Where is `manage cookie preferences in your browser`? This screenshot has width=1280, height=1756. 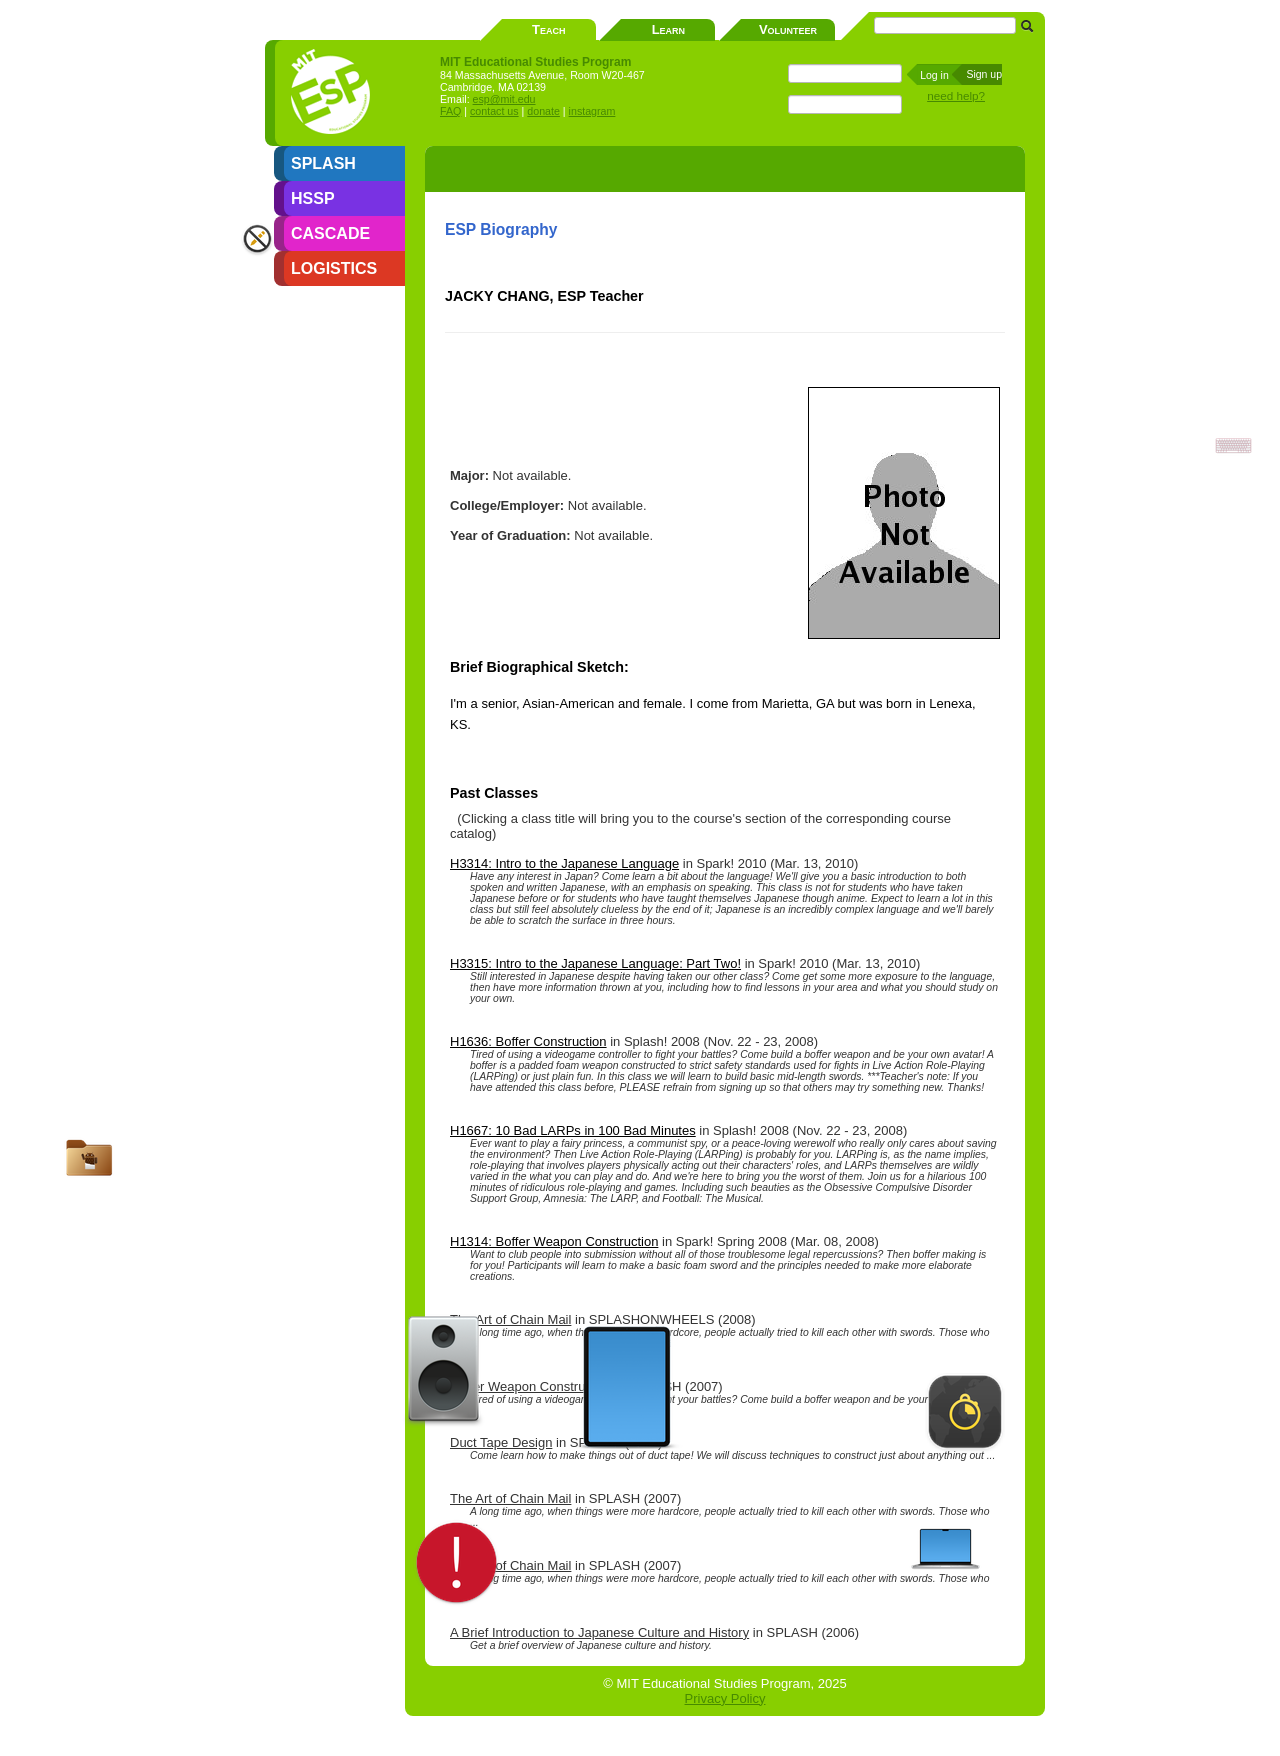 manage cookie preferences in your browser is located at coordinates (965, 1413).